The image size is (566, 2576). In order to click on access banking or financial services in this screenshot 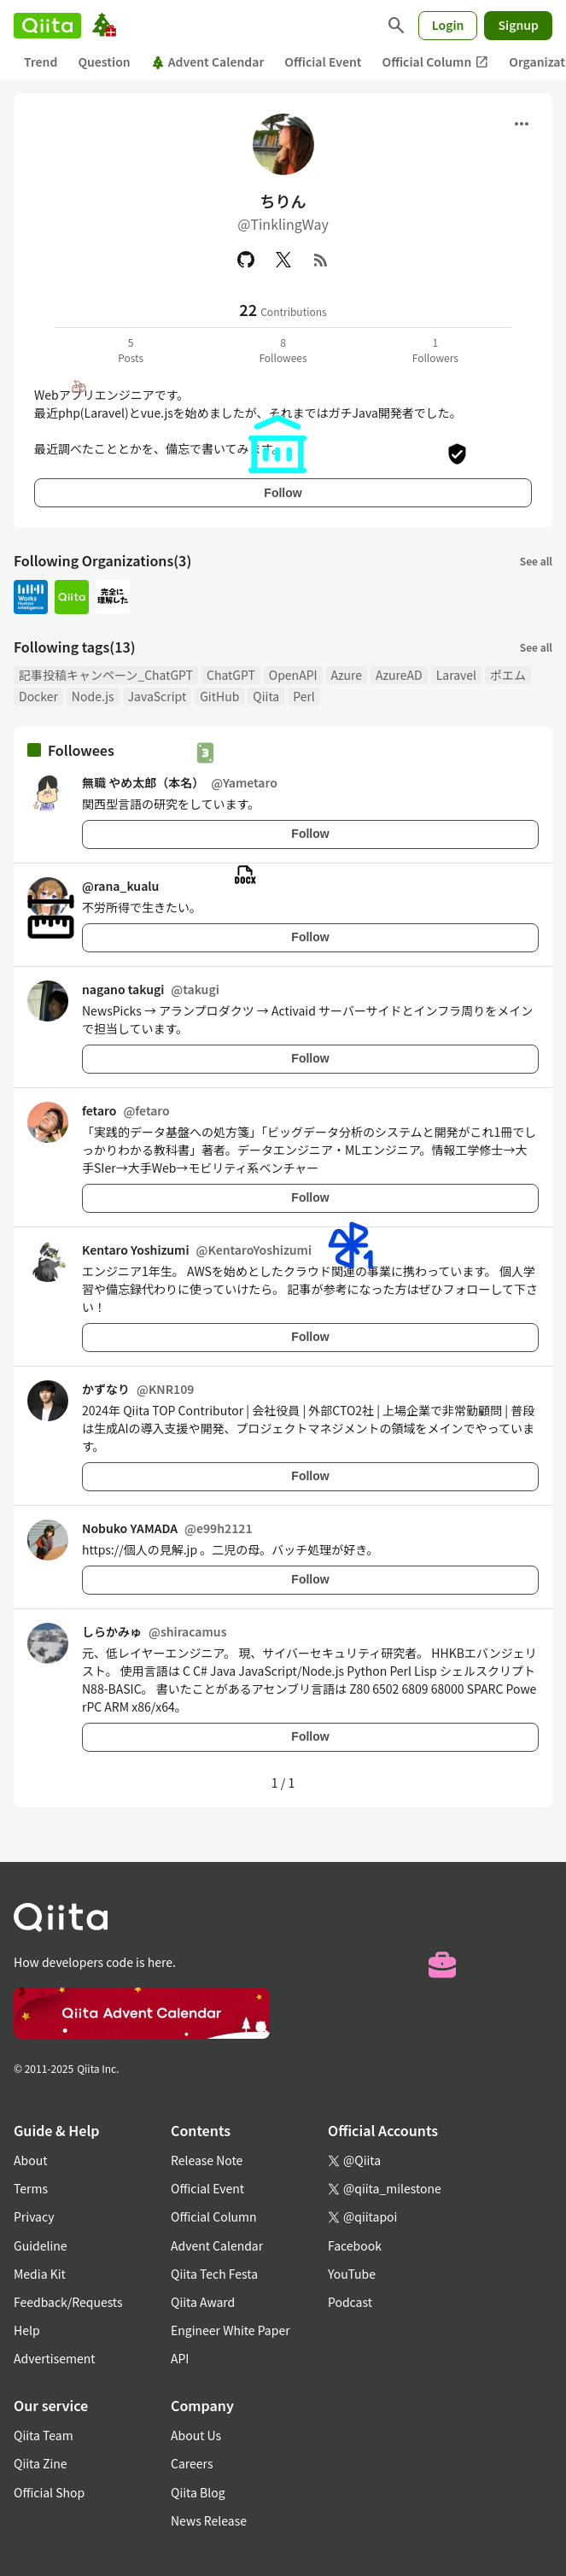, I will do `click(277, 444)`.